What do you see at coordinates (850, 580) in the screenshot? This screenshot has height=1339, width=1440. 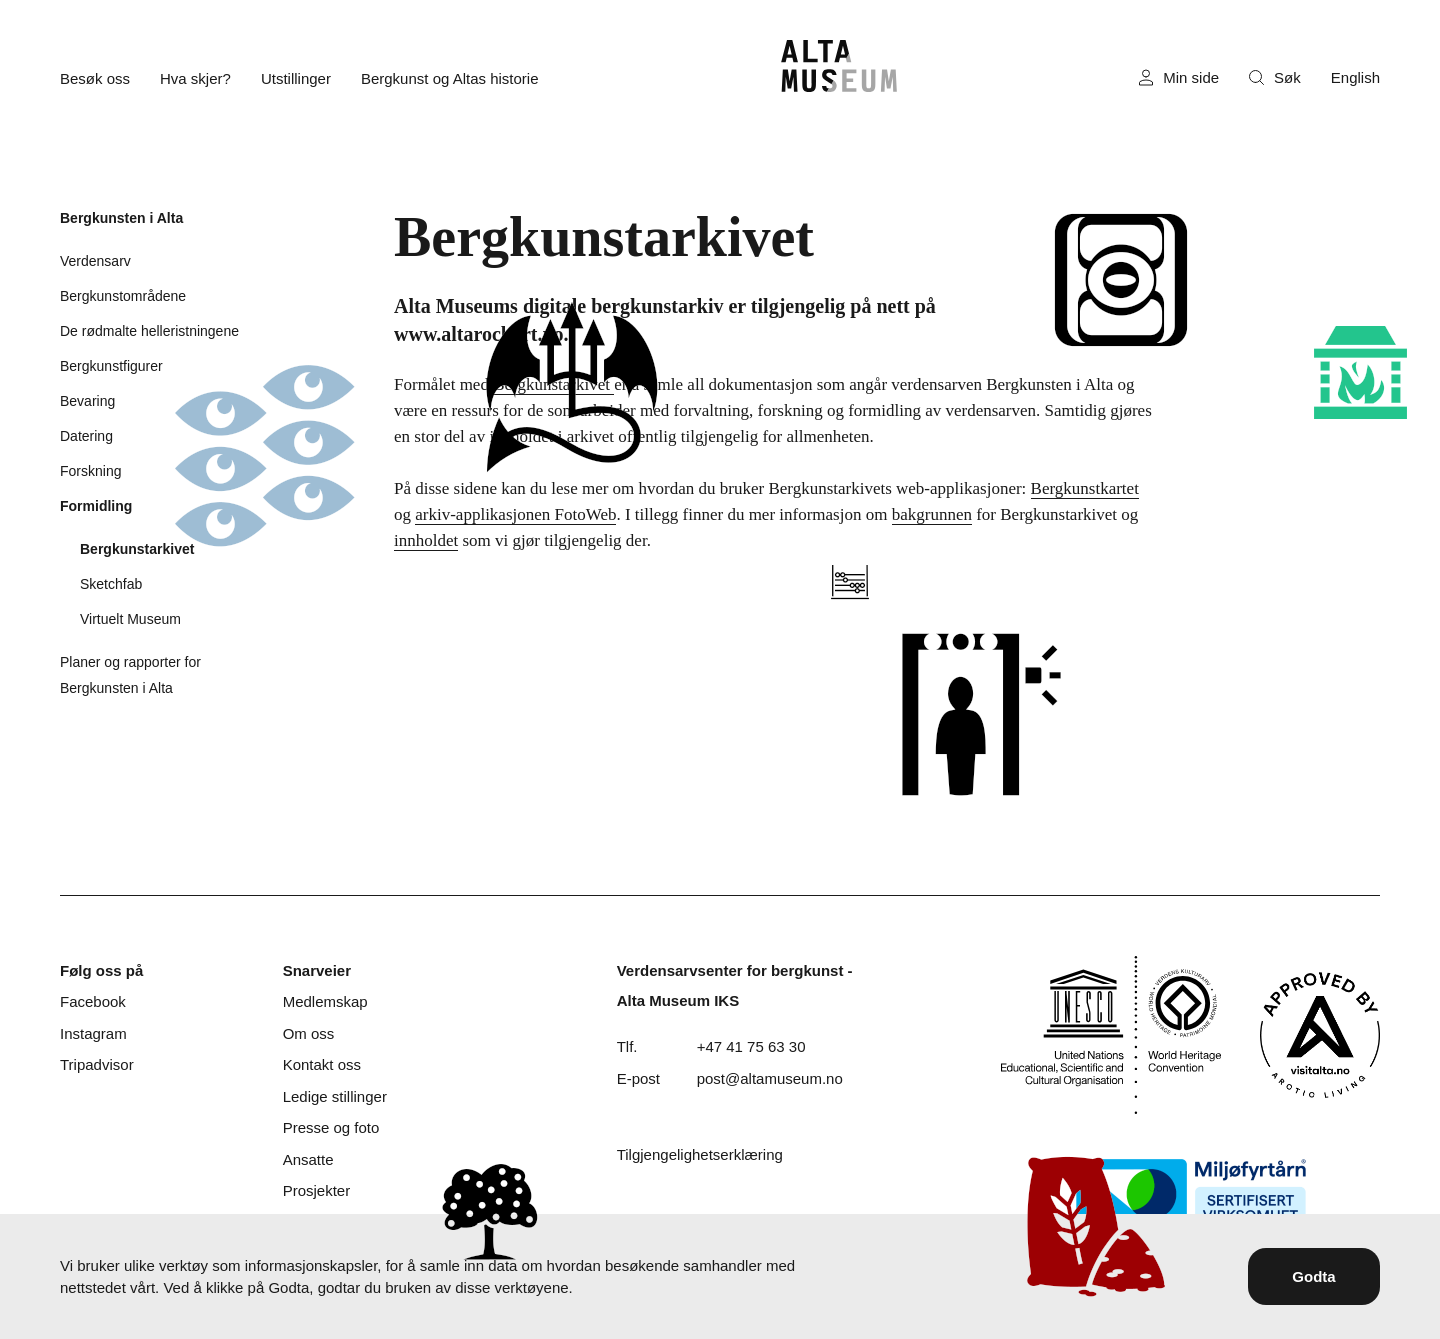 I see `open calculator or counting tool` at bounding box center [850, 580].